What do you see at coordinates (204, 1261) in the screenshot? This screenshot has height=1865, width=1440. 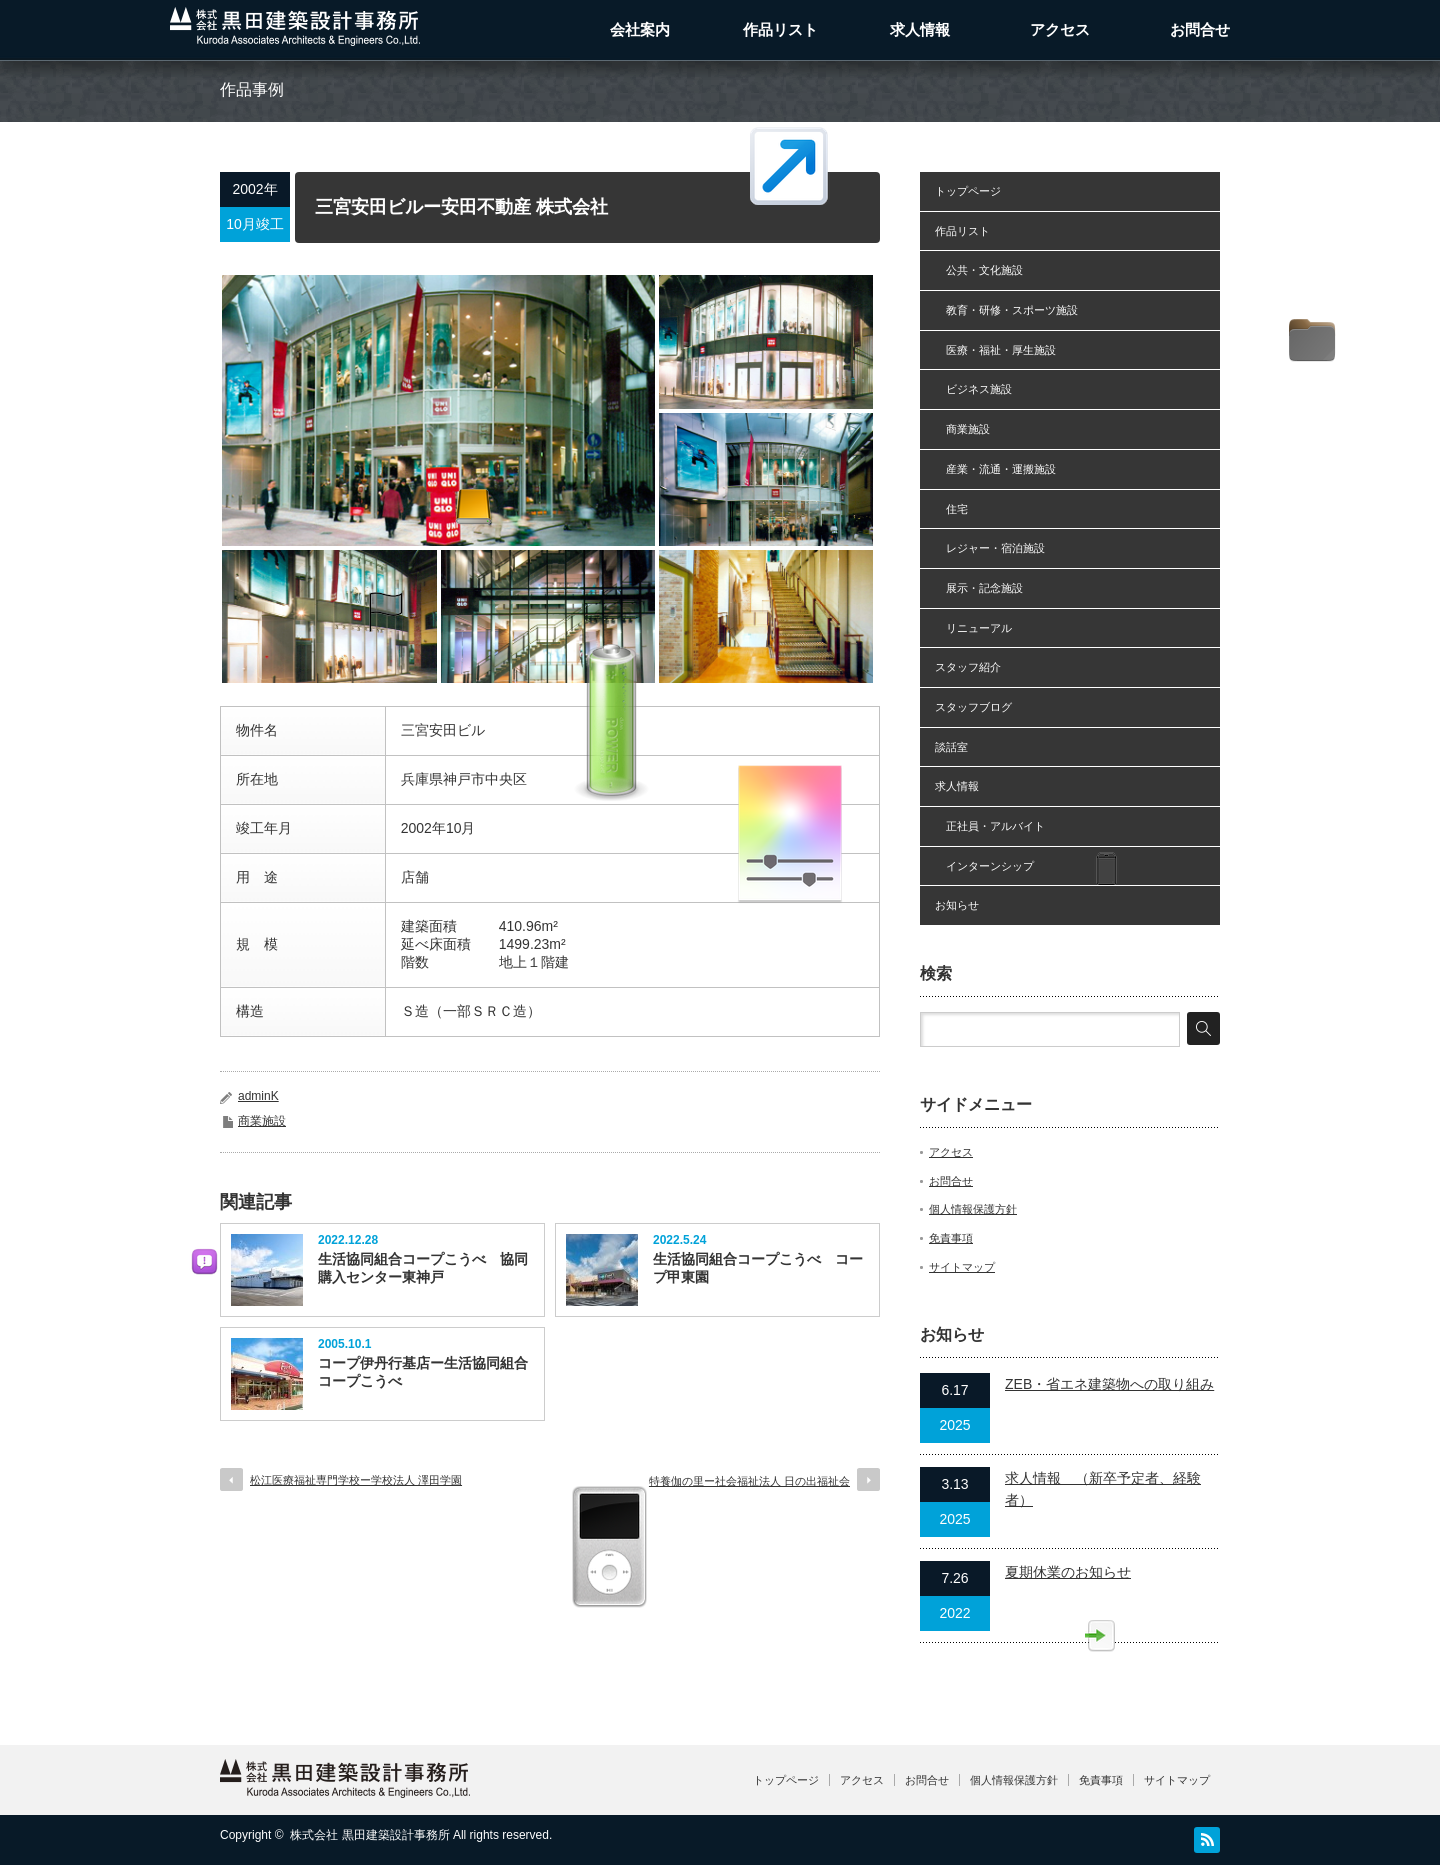 I see `submit feedback about file syncing issues` at bounding box center [204, 1261].